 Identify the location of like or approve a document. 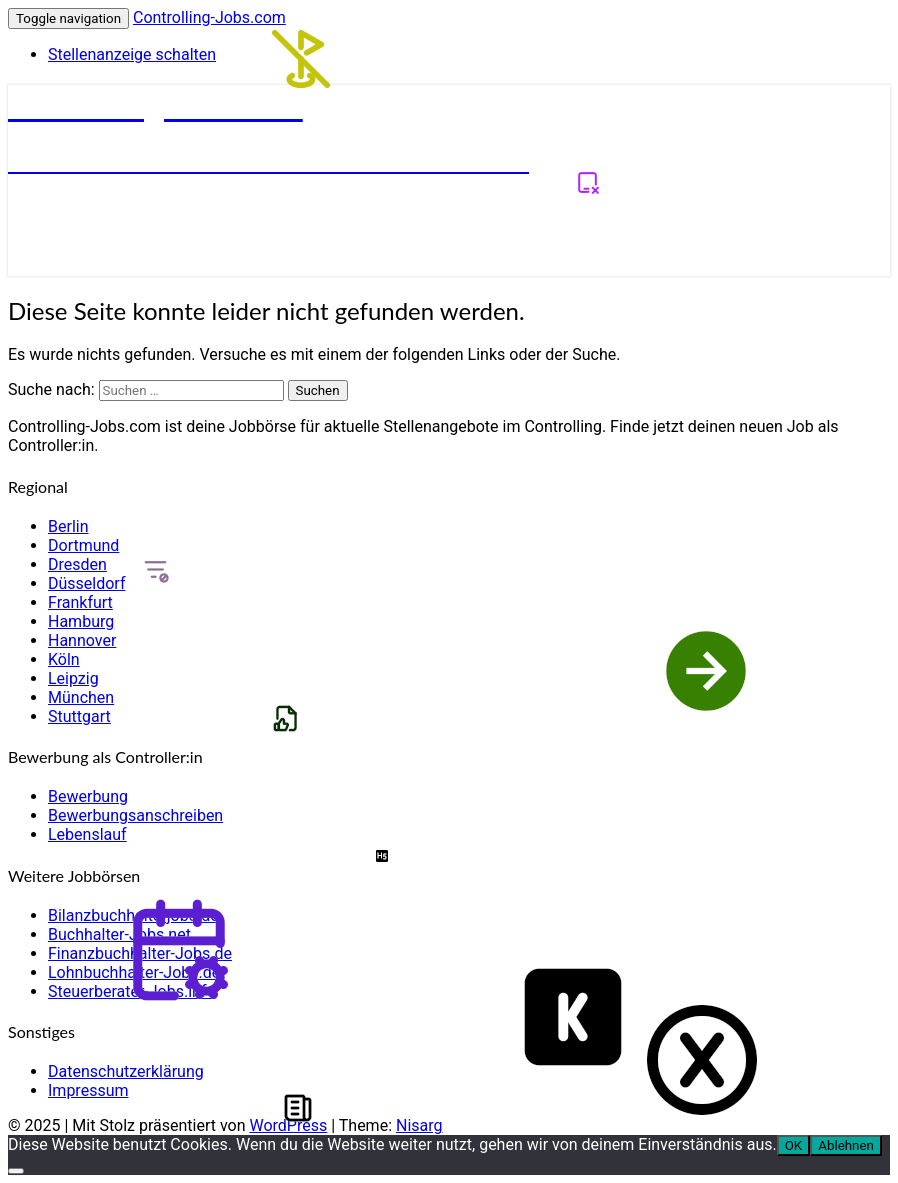
(286, 718).